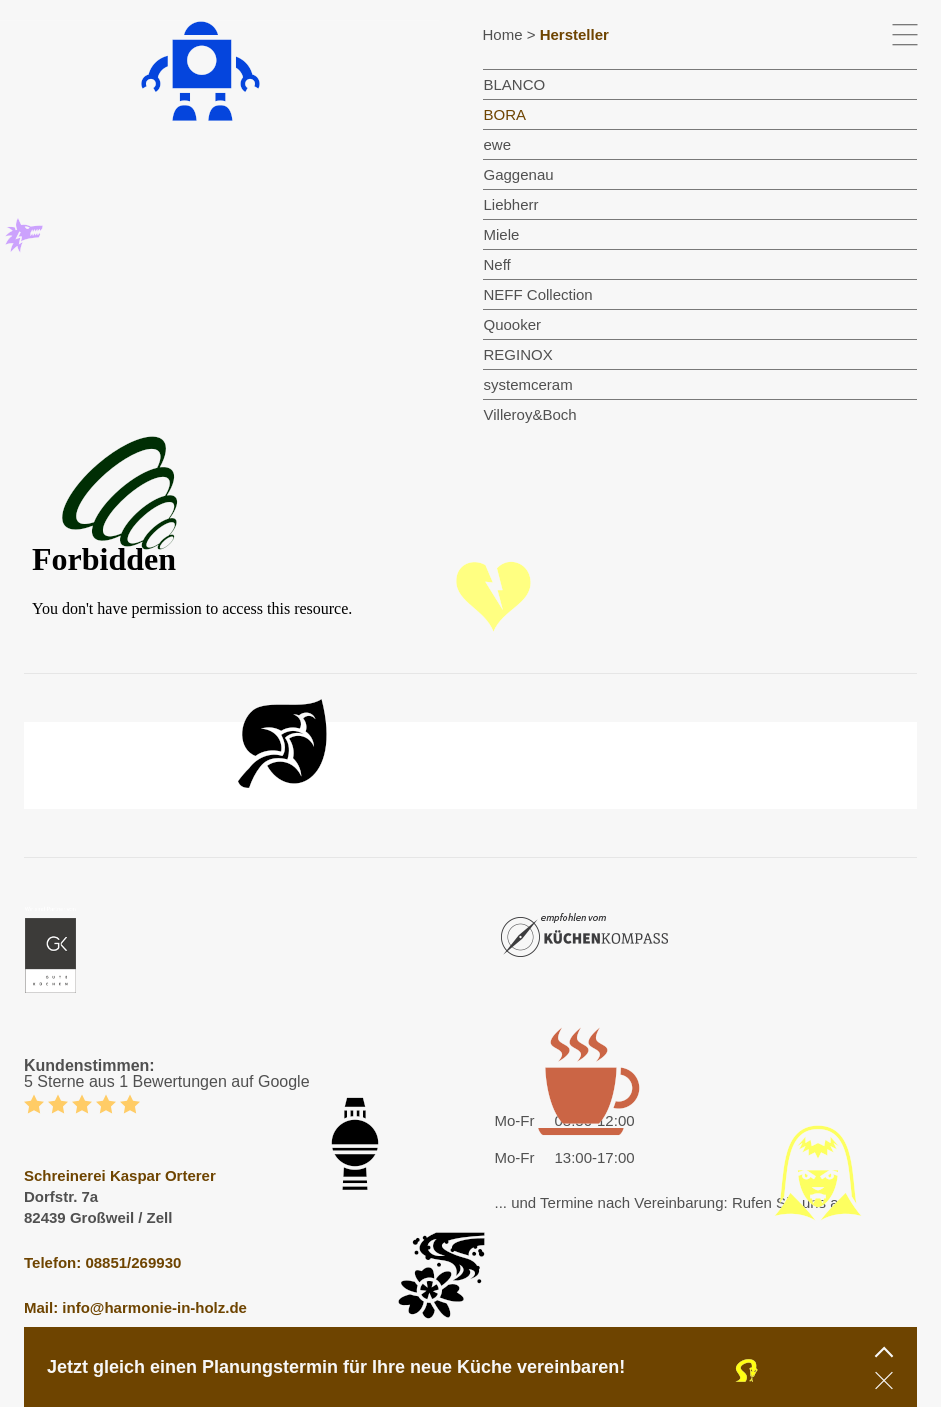 Image resolution: width=941 pixels, height=1407 pixels. I want to click on select female vampire character, so click(818, 1173).